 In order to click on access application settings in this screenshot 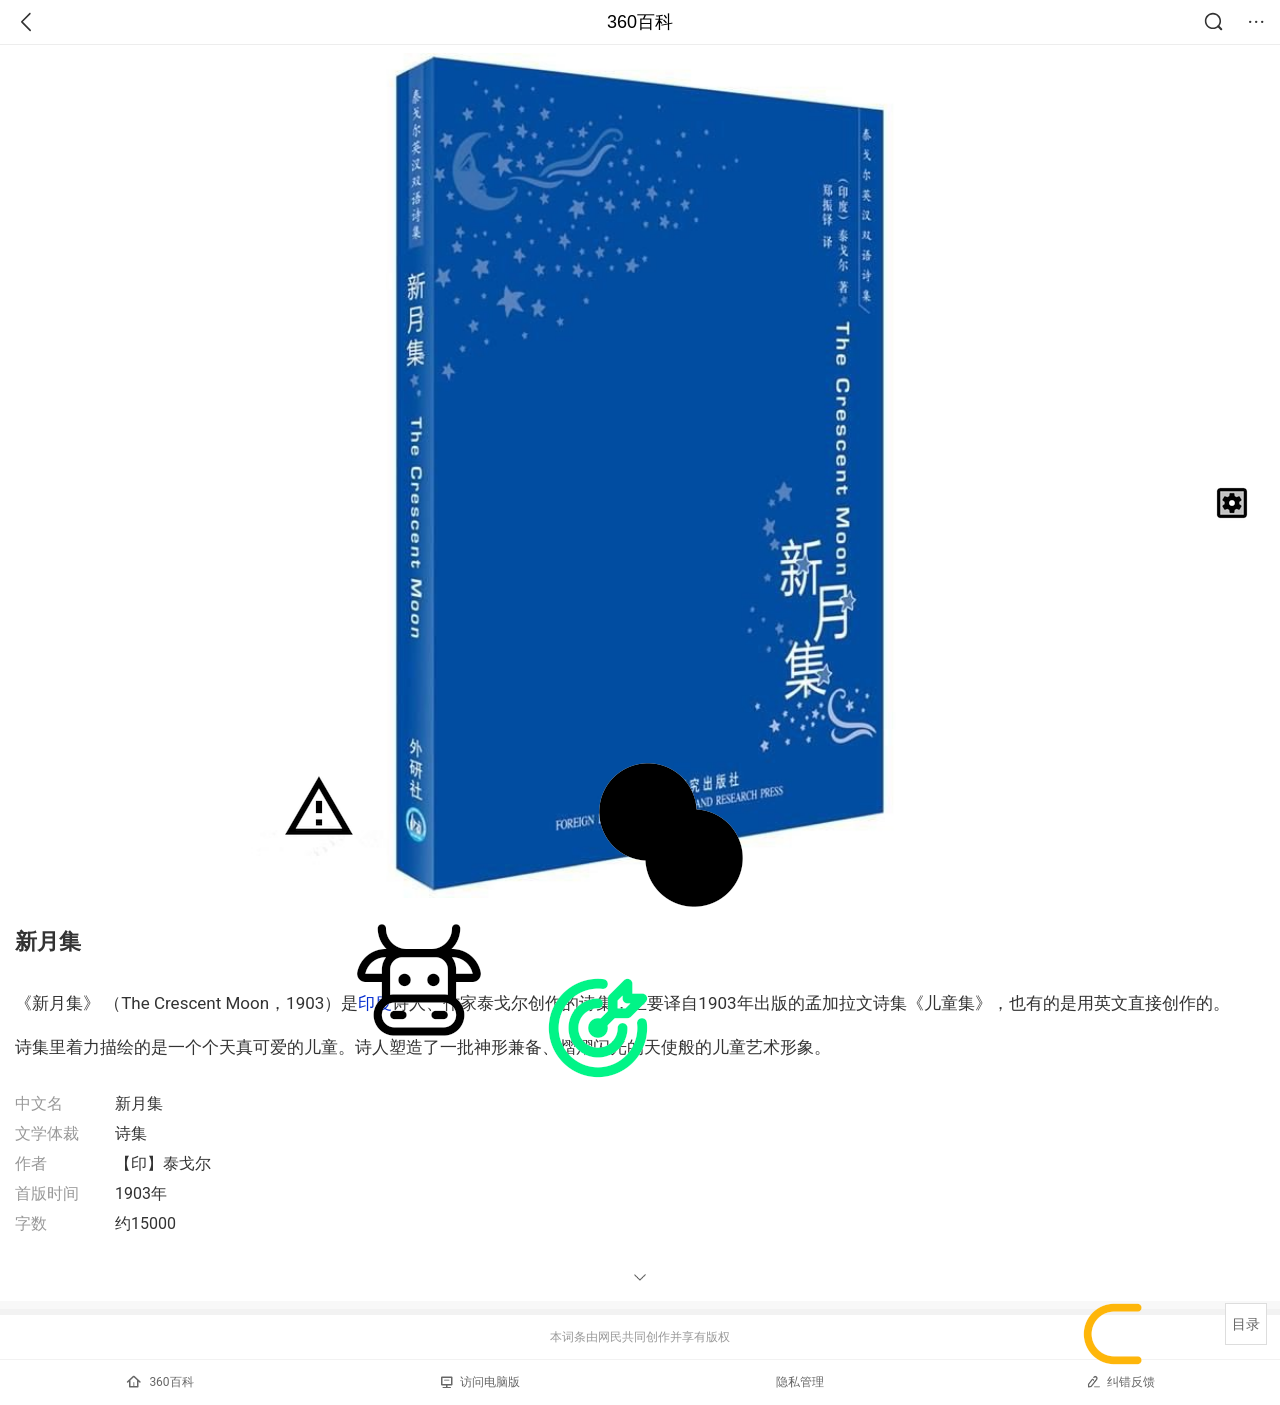, I will do `click(1232, 503)`.